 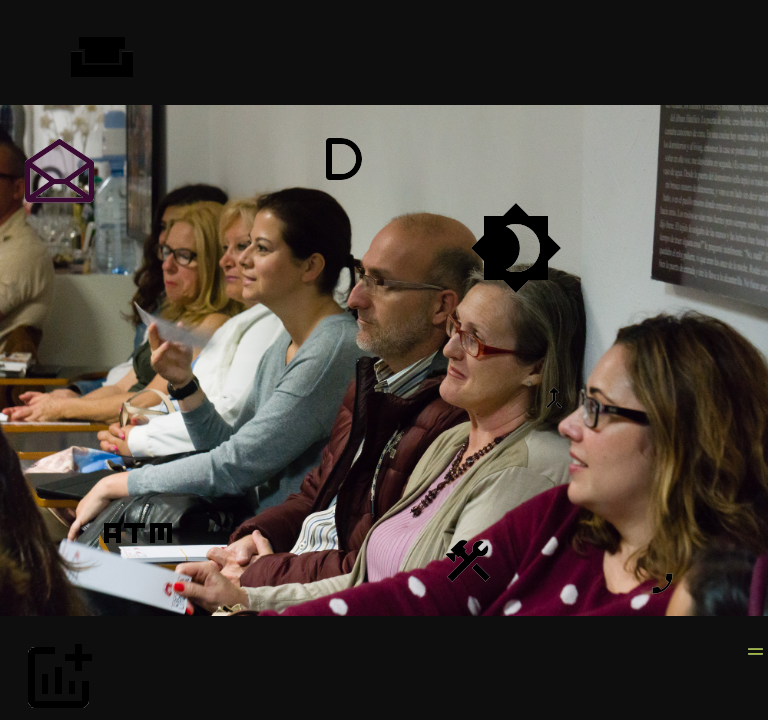 I want to click on add a new chart or graph, so click(x=58, y=677).